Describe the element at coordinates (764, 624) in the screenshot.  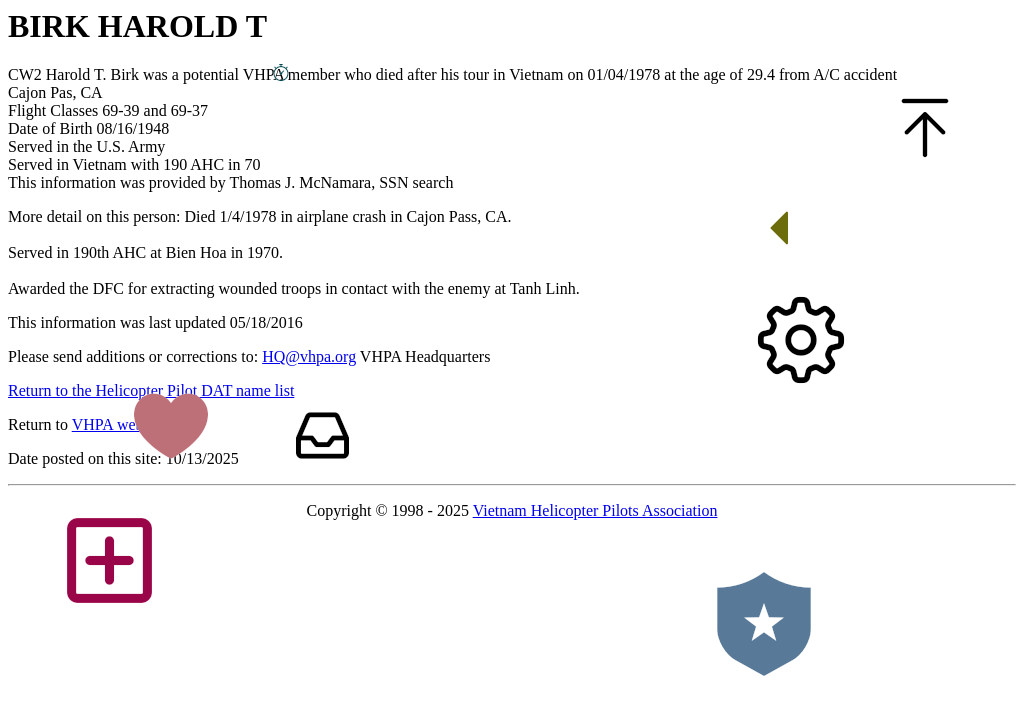
I see `view security or protection settings` at that location.